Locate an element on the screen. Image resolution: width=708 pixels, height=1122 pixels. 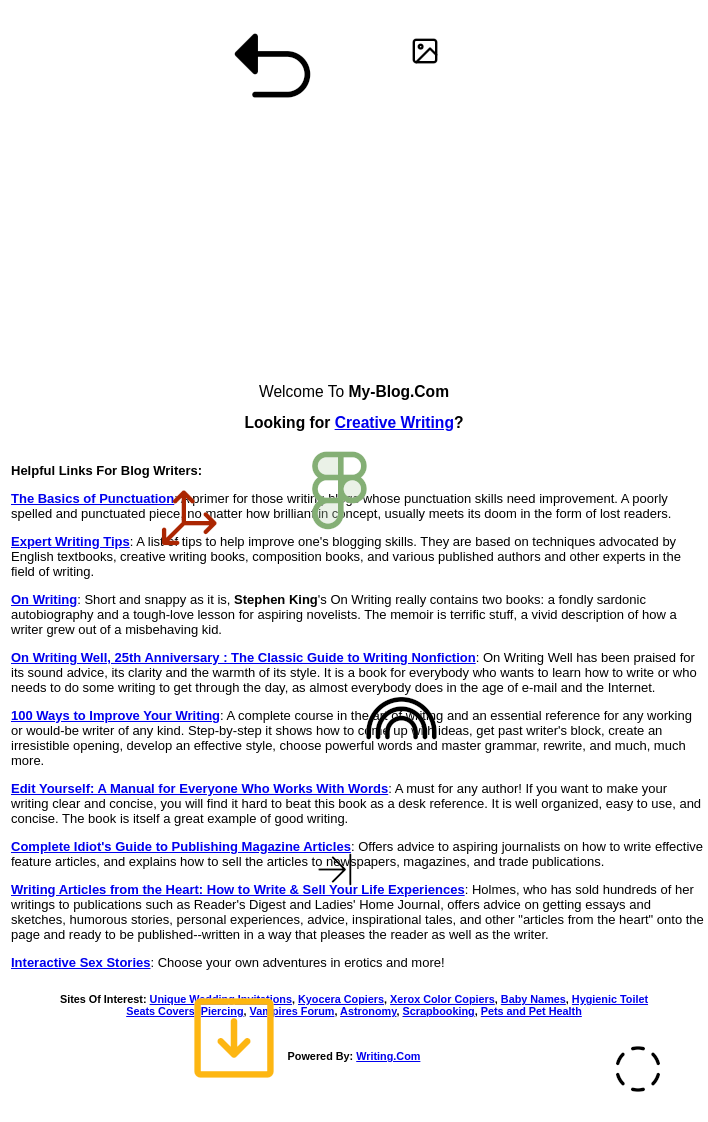
undo previous action is located at coordinates (272, 68).